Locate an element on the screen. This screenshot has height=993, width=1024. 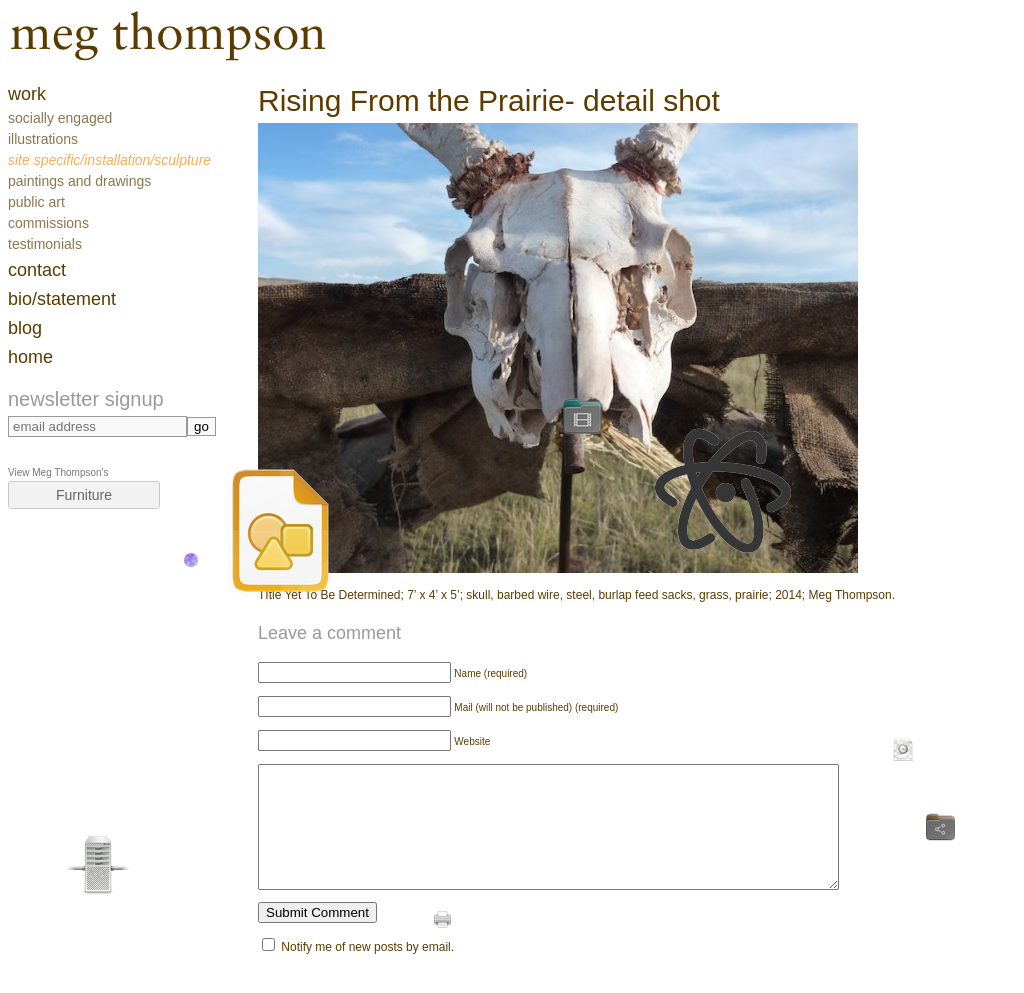
image is currently loading is located at coordinates (903, 749).